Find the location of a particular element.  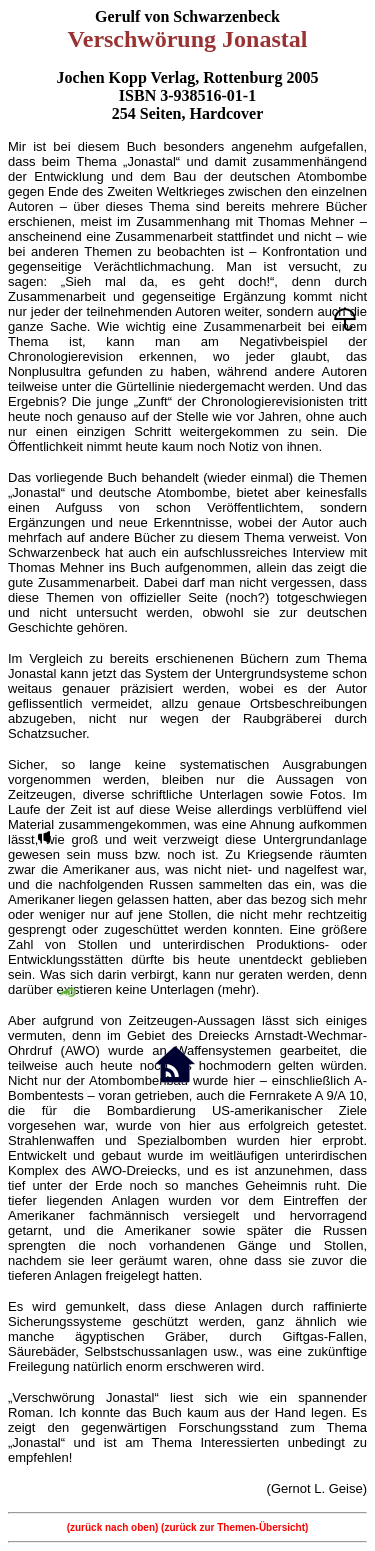

view weather forecast or rain conditions is located at coordinates (345, 319).